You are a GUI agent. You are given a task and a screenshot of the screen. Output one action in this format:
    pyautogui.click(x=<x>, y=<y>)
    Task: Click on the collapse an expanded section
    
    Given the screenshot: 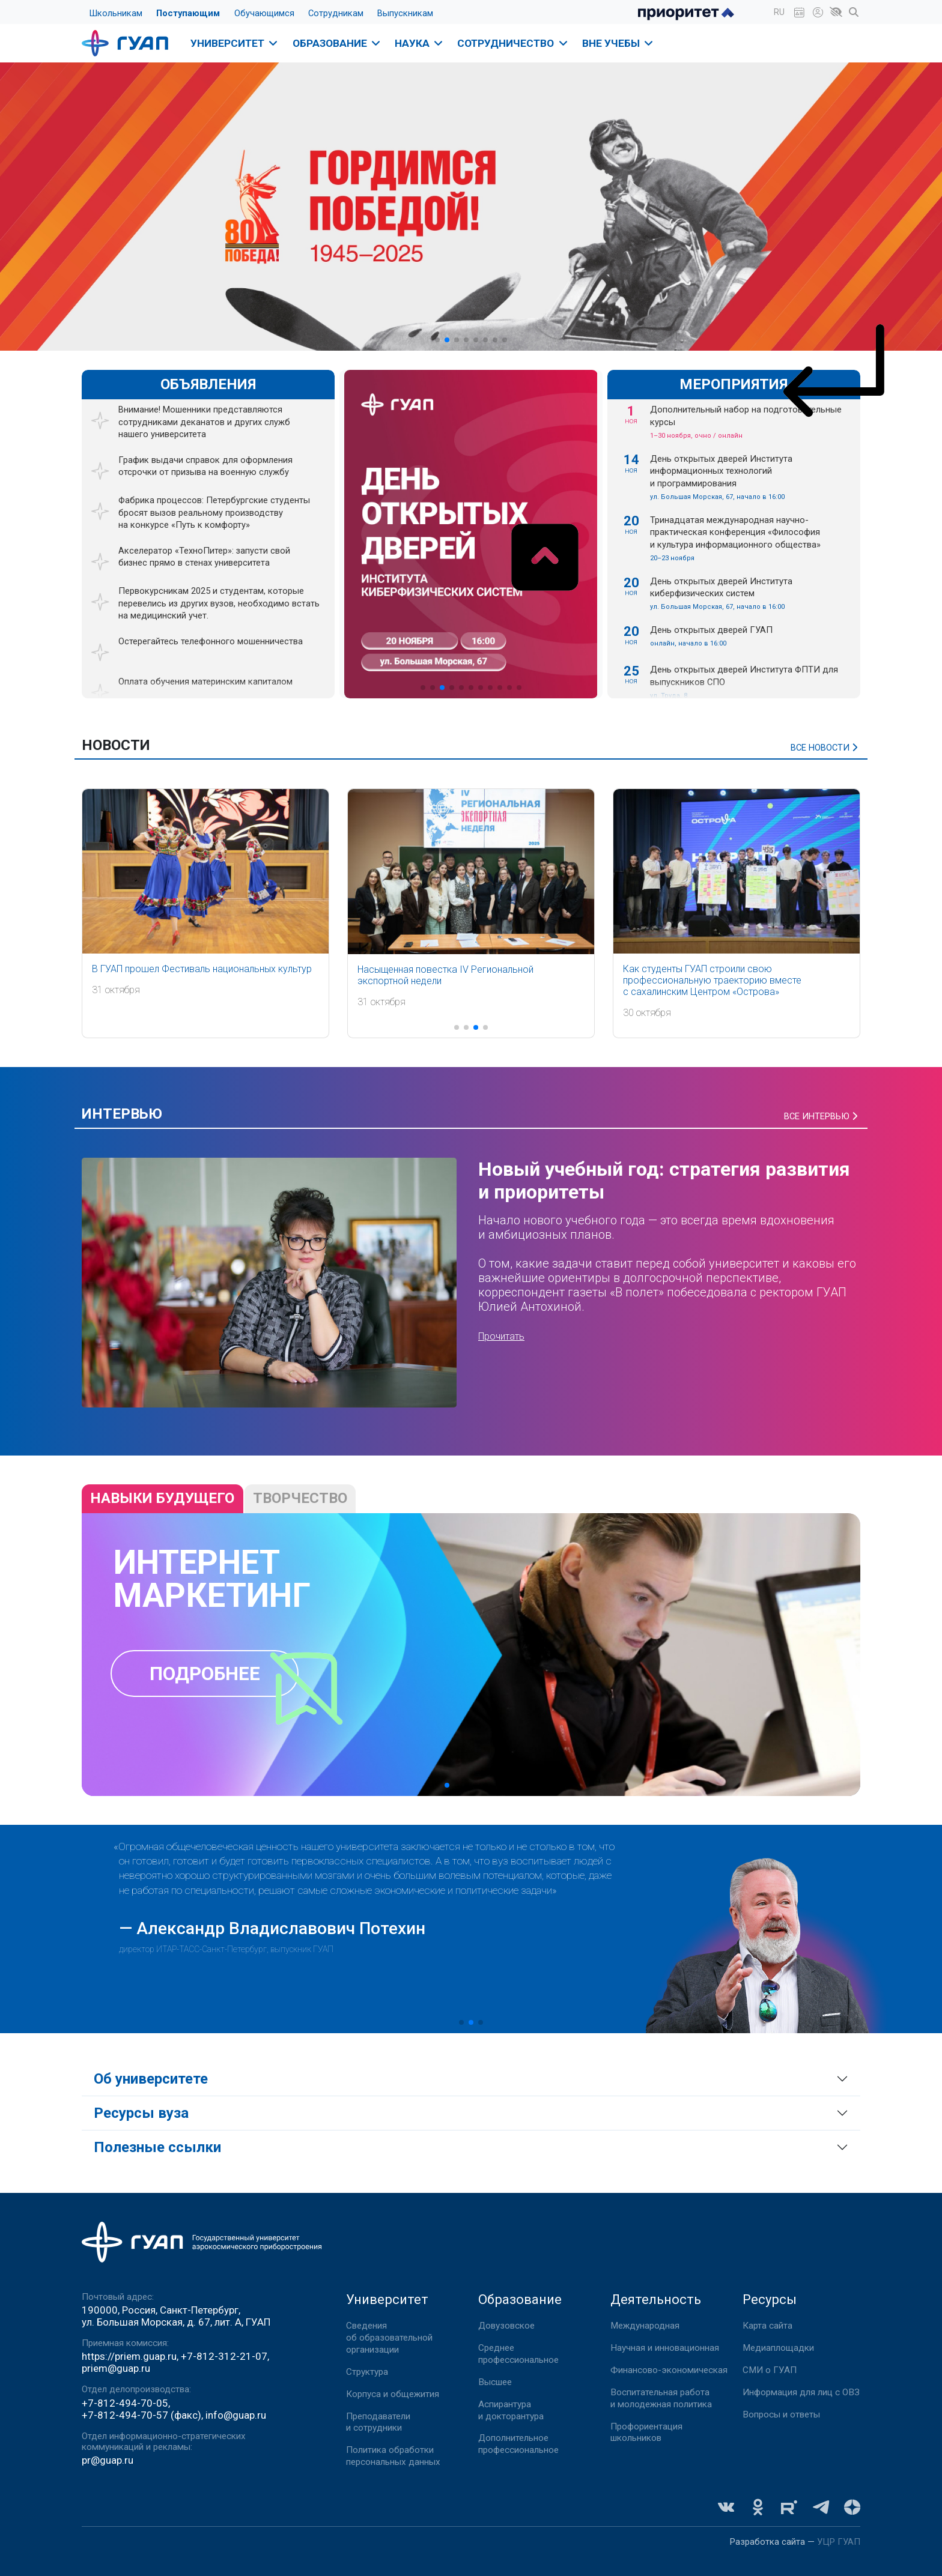 What is the action you would take?
    pyautogui.click(x=545, y=557)
    